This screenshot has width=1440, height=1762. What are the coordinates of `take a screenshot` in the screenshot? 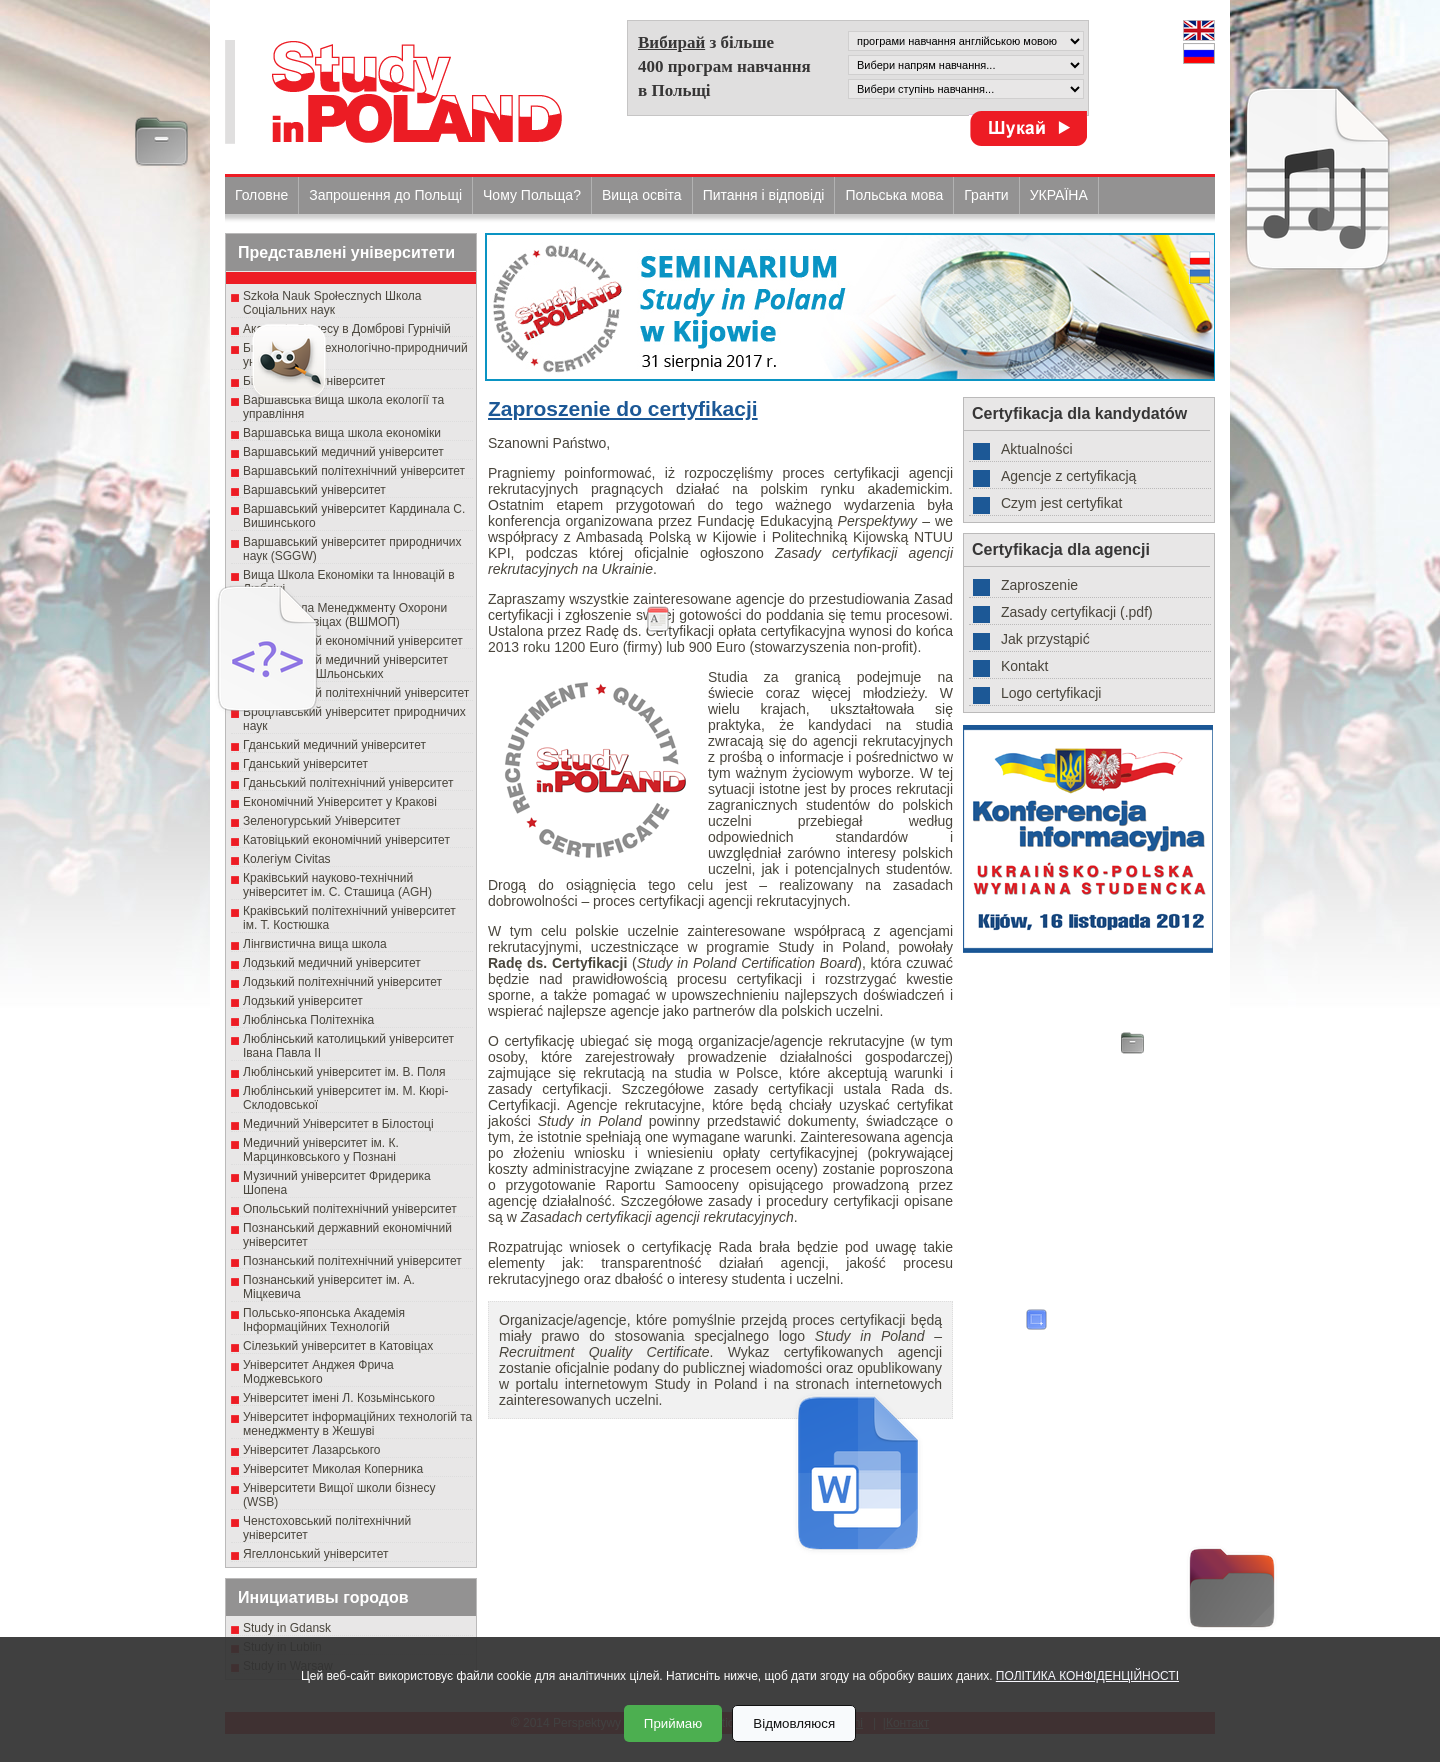 It's located at (1036, 1319).